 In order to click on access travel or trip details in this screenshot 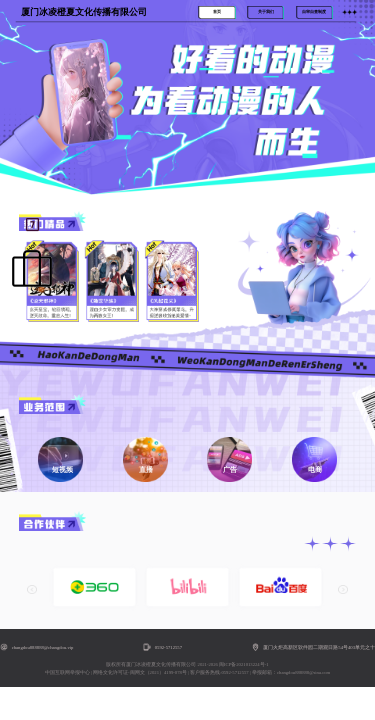, I will do `click(32, 270)`.